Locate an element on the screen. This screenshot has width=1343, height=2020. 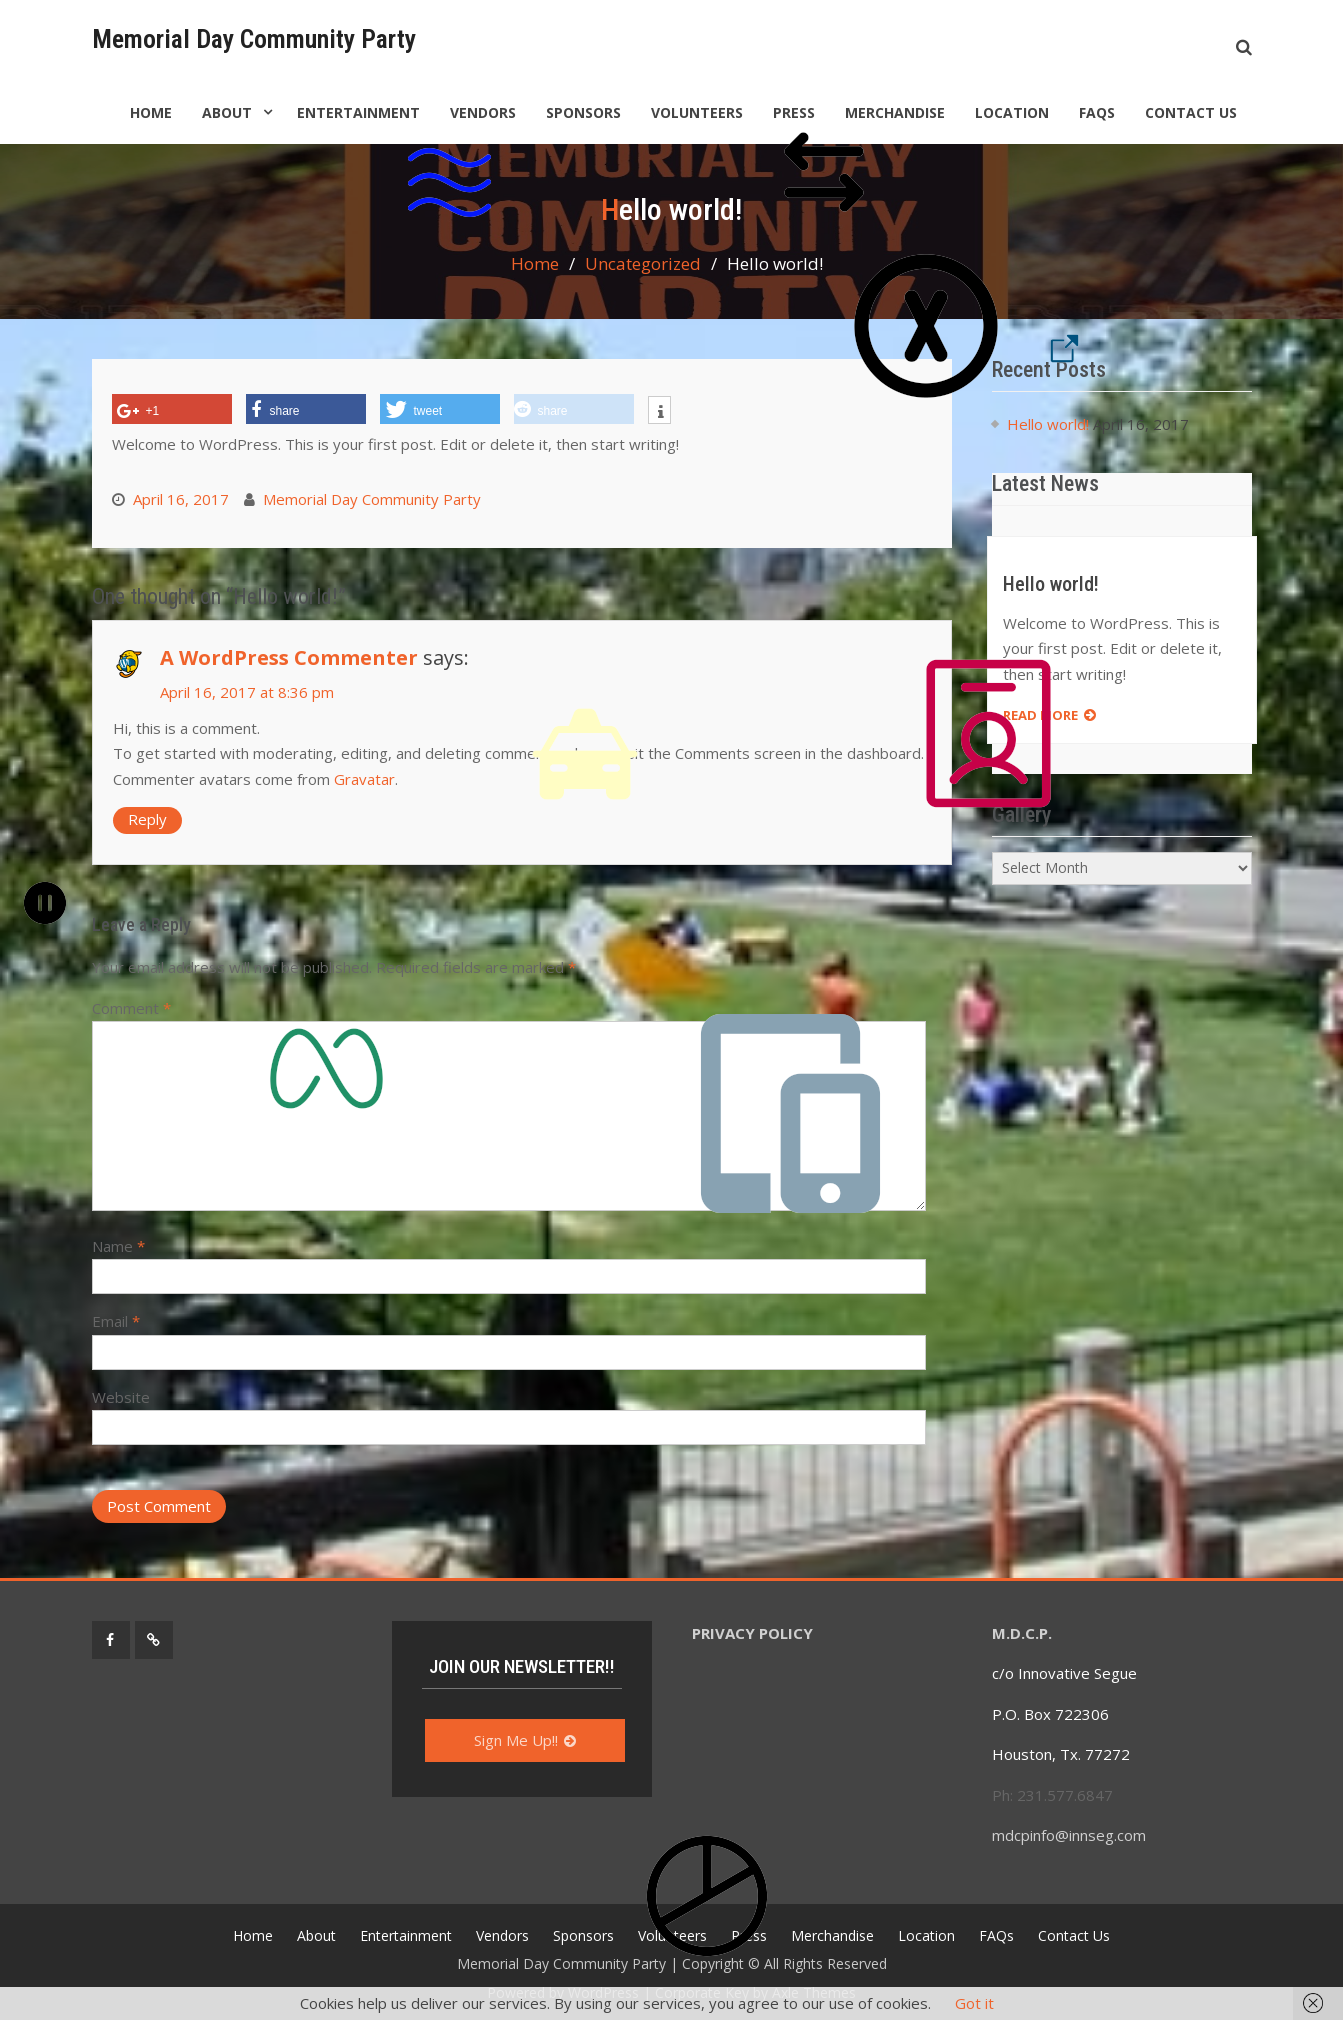
open link in new window is located at coordinates (1064, 348).